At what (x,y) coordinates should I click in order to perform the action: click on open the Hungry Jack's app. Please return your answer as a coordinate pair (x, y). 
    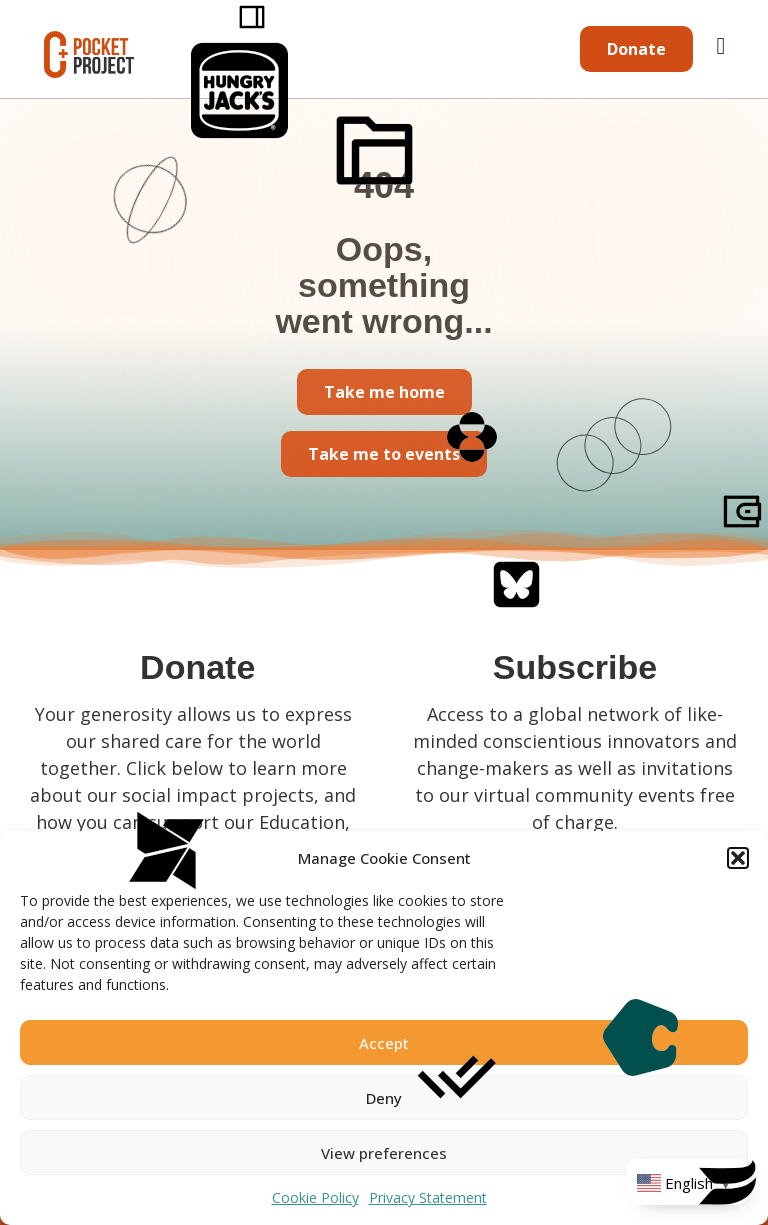
    Looking at the image, I should click on (239, 90).